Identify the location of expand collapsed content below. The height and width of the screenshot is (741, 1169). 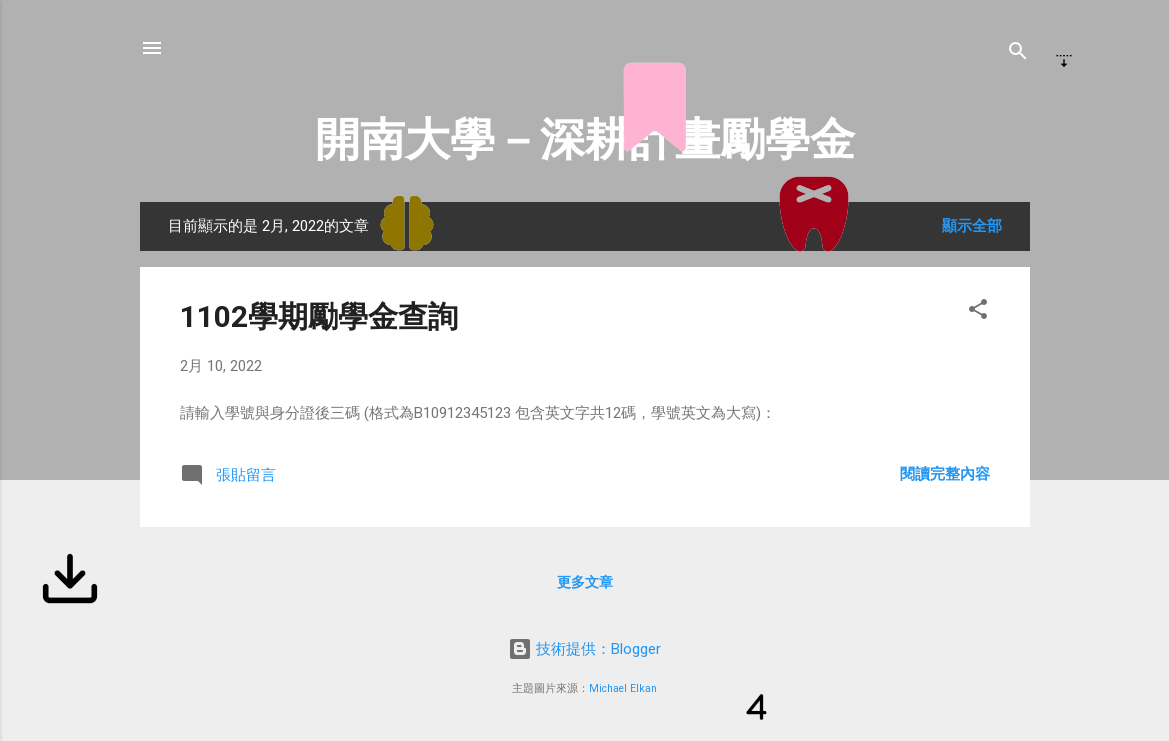
(1064, 60).